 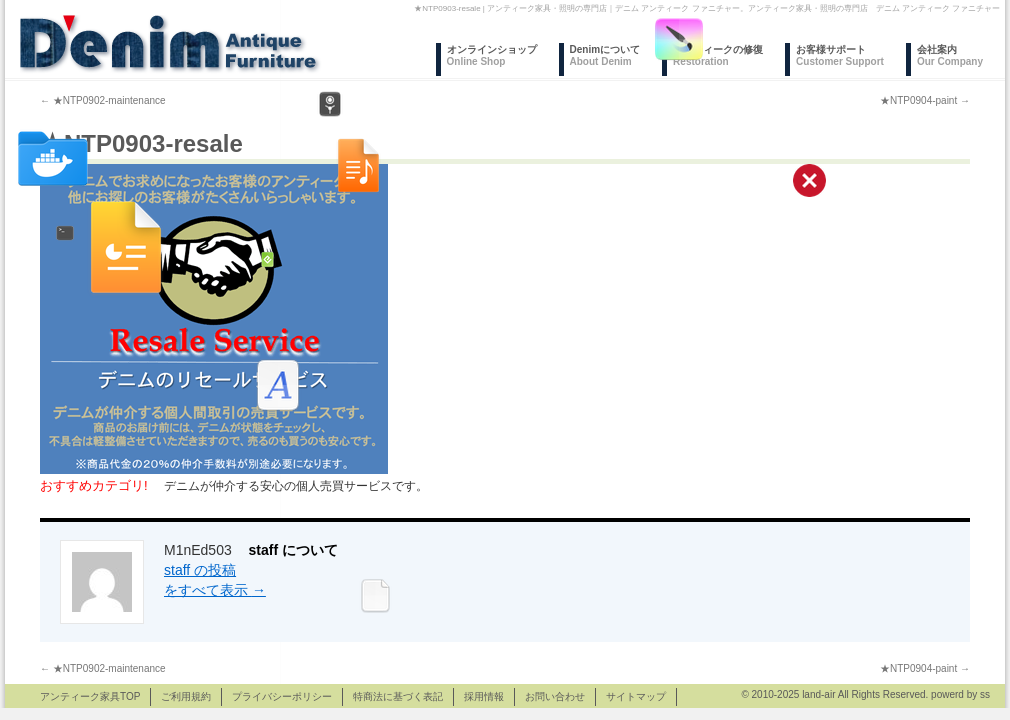 I want to click on open a Krita project file, so click(x=679, y=38).